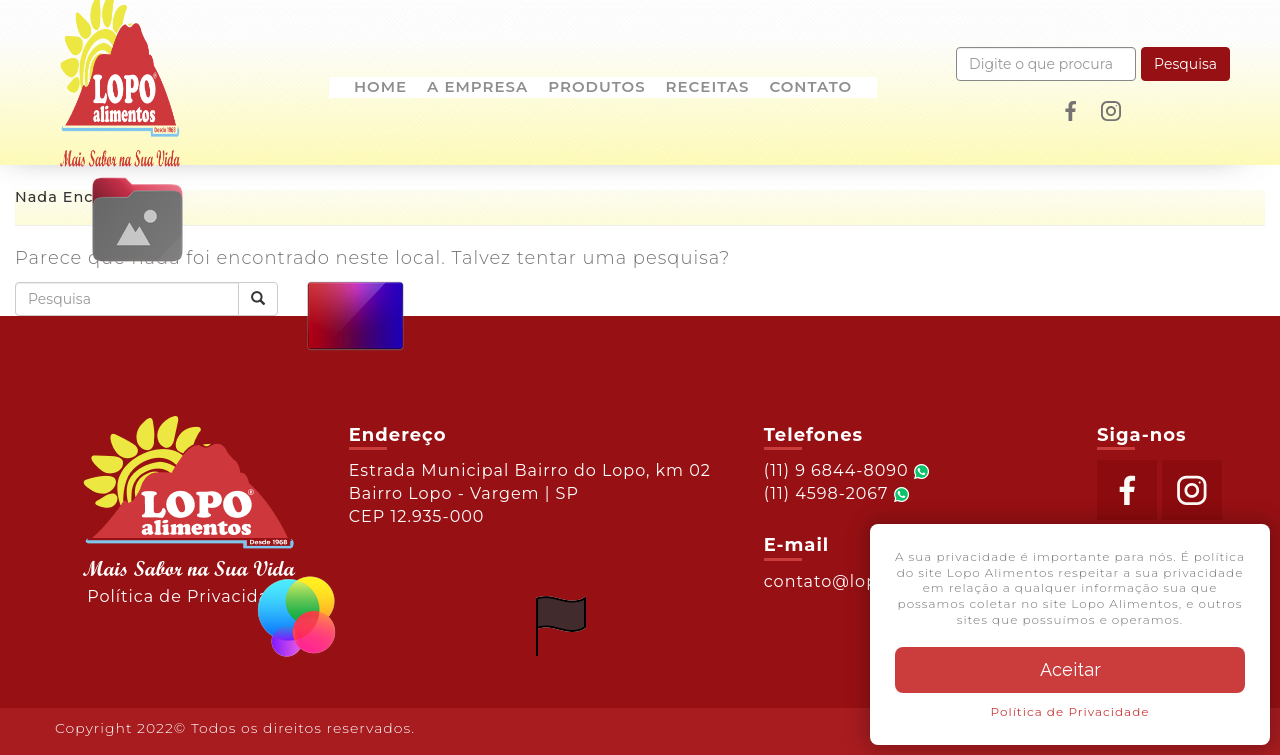 The image size is (1280, 755). I want to click on open Game Center app, so click(296, 616).